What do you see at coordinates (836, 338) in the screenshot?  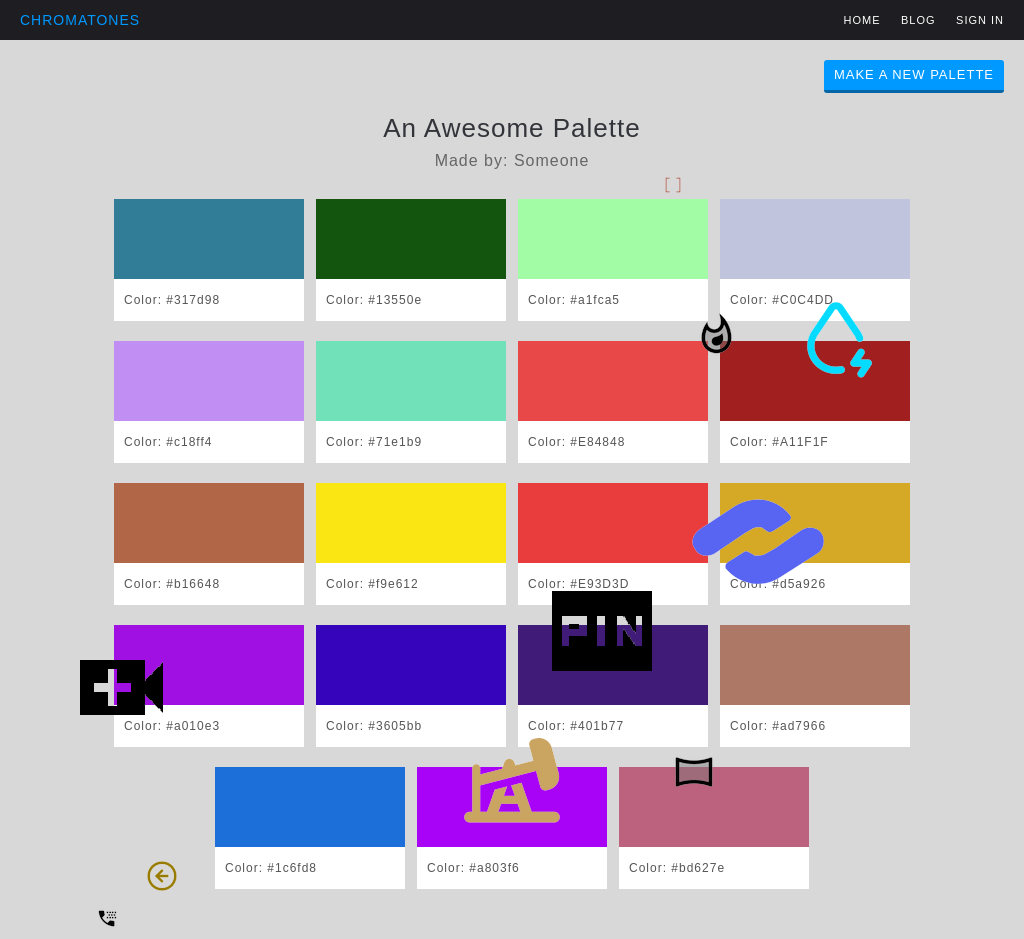 I see `hydroelectric power or water energy indicator` at bounding box center [836, 338].